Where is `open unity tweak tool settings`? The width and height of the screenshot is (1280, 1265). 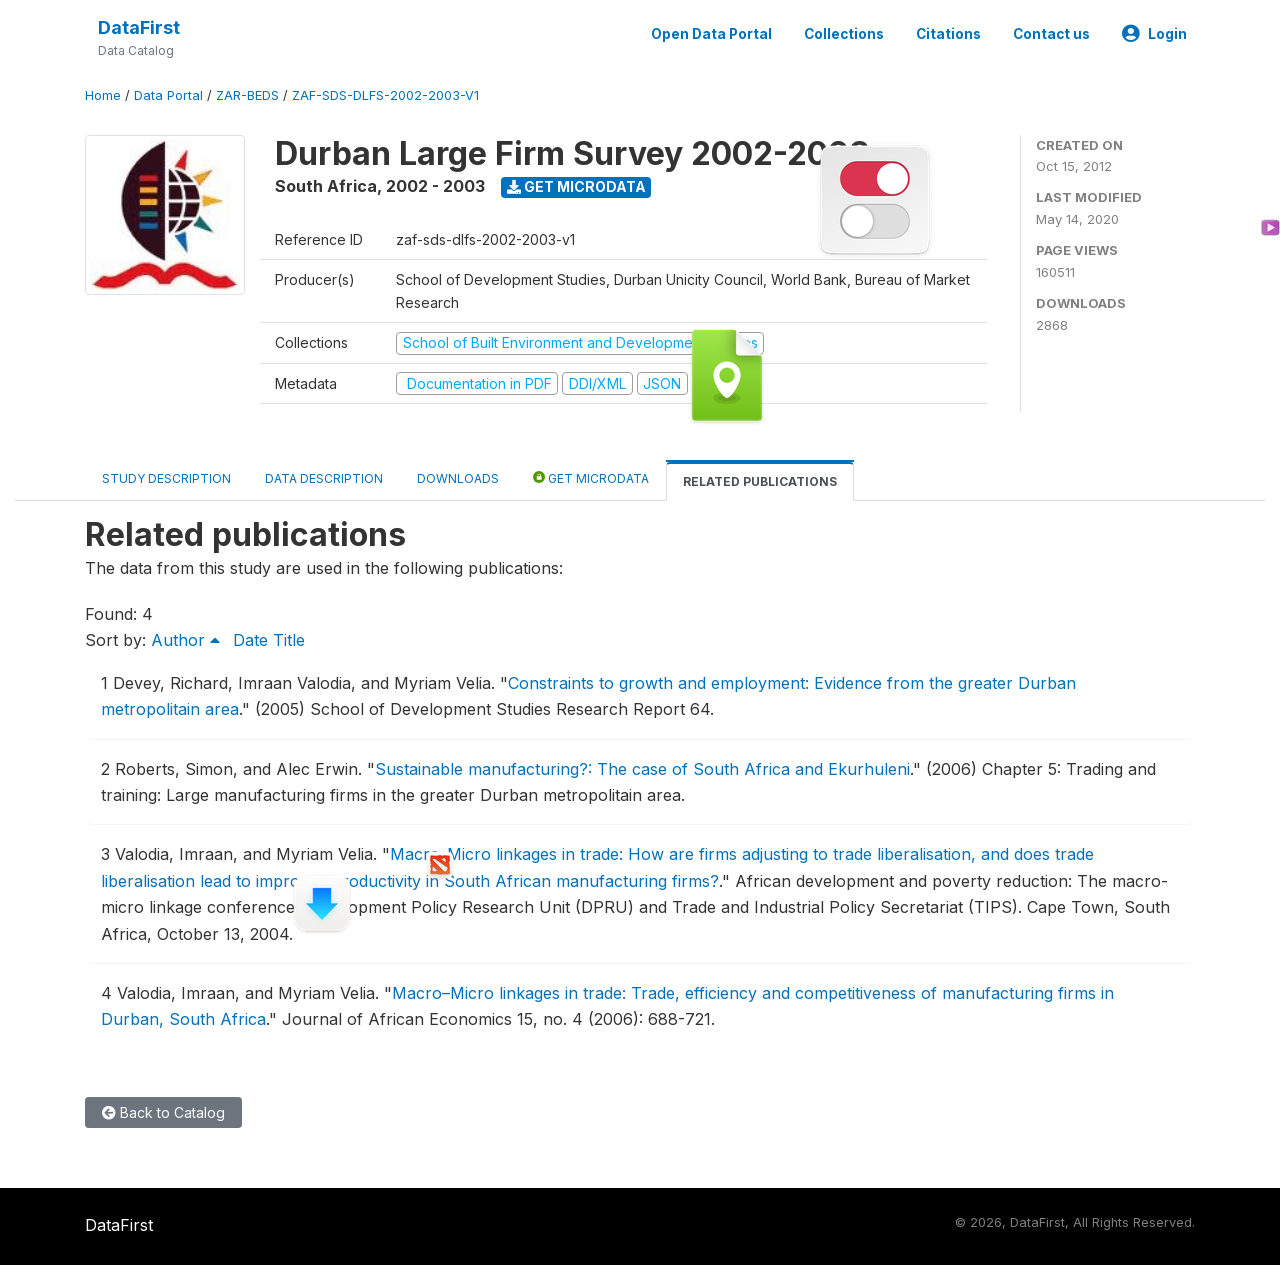
open unity tweak tool settings is located at coordinates (875, 200).